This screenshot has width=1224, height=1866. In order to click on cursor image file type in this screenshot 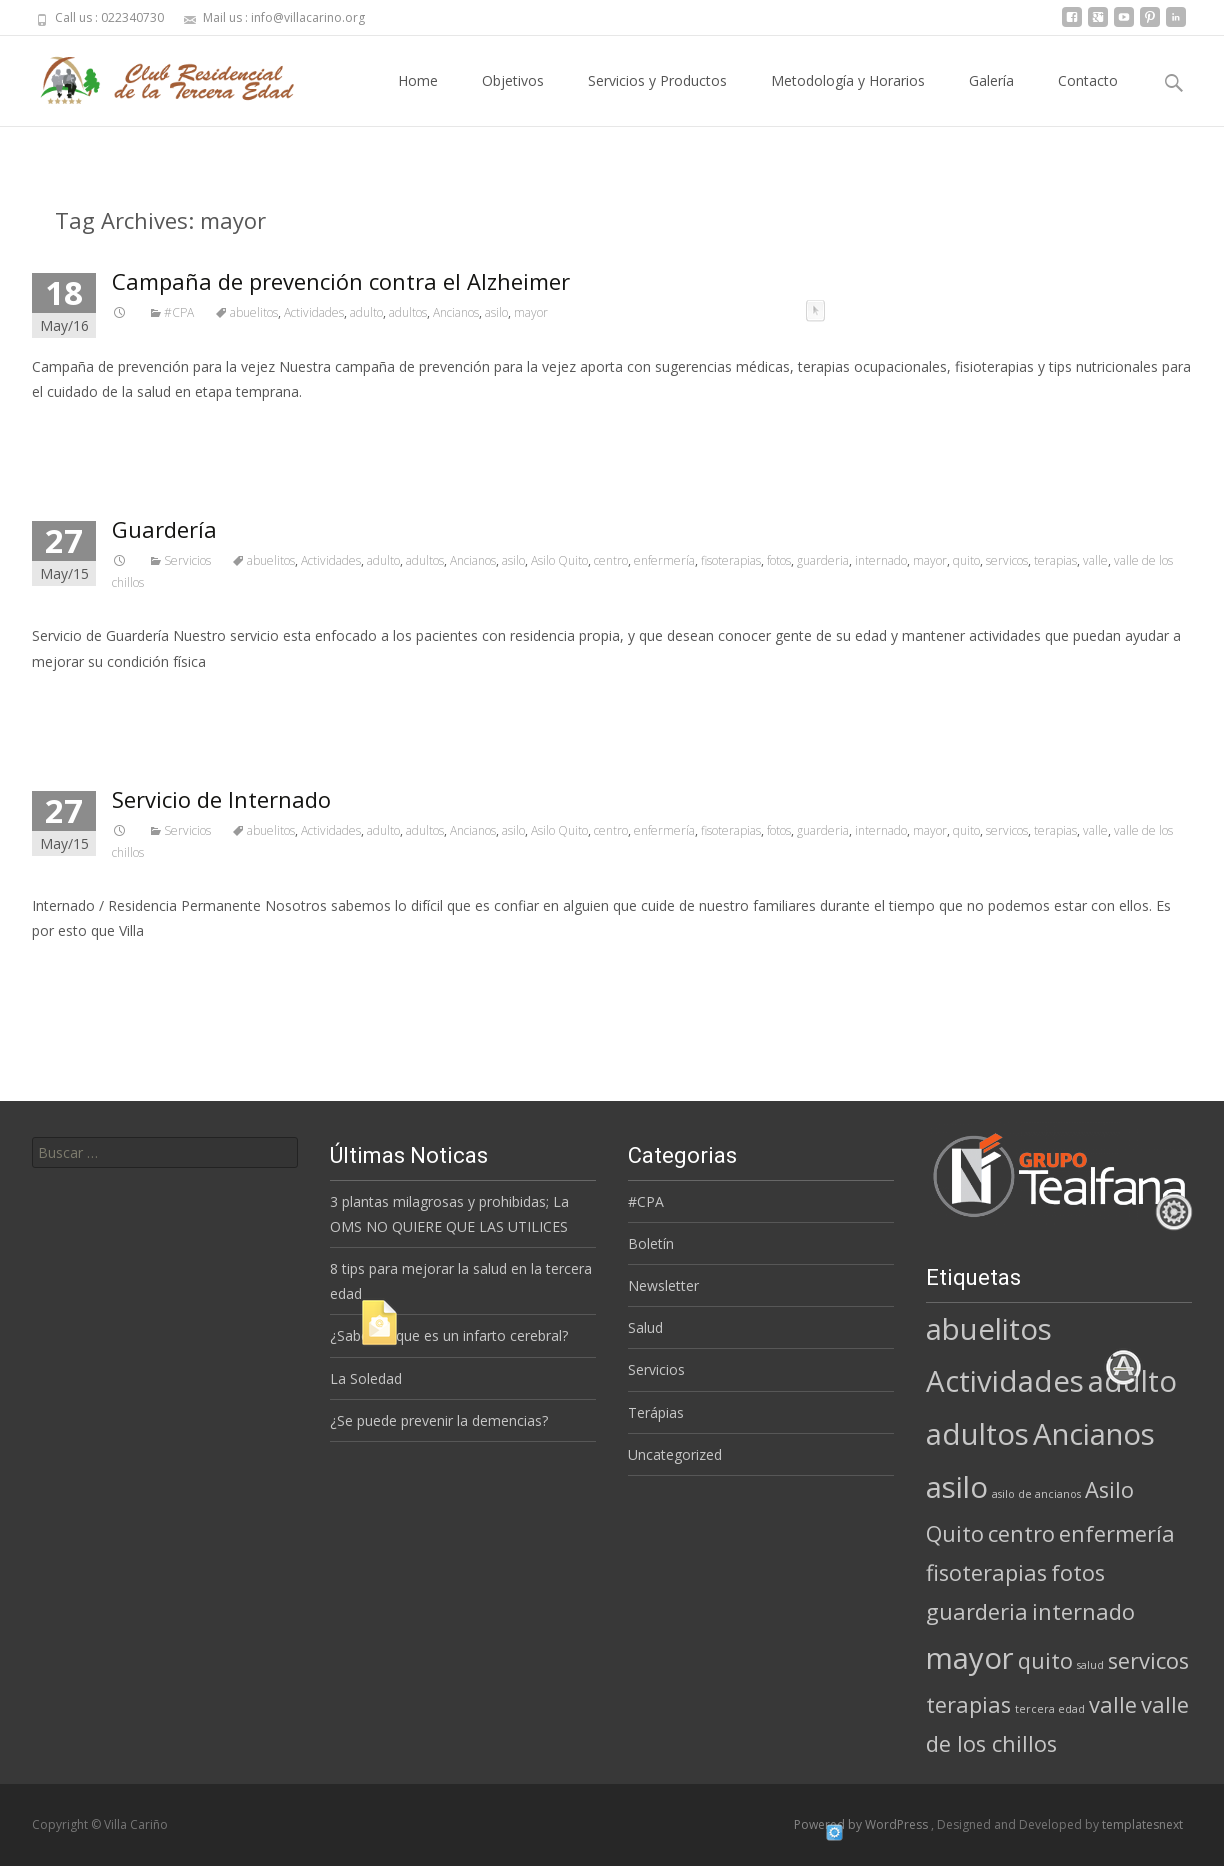, I will do `click(815, 310)`.